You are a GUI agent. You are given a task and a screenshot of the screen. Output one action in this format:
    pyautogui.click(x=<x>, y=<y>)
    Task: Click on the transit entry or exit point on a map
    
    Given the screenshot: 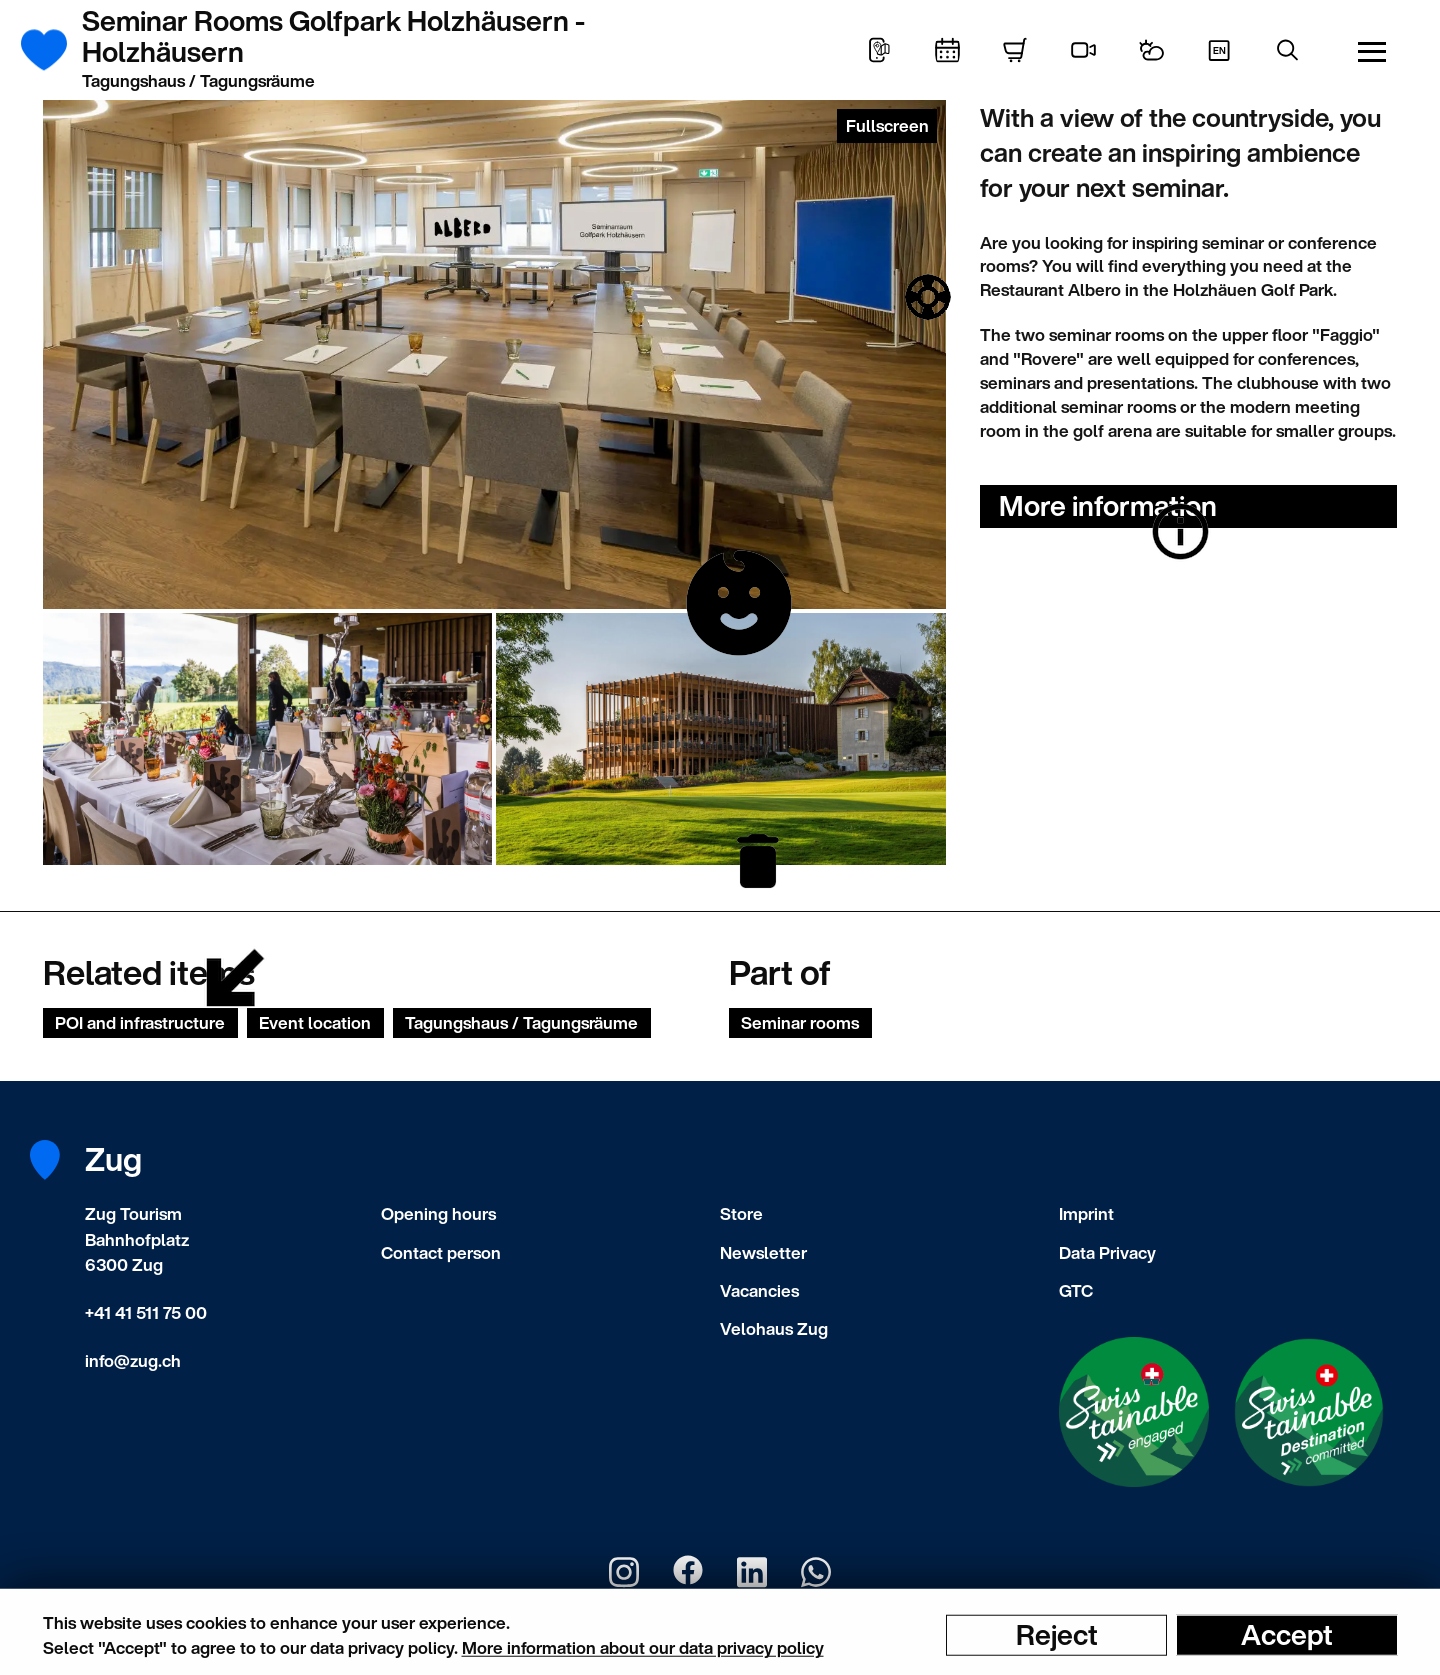 What is the action you would take?
    pyautogui.click(x=235, y=977)
    